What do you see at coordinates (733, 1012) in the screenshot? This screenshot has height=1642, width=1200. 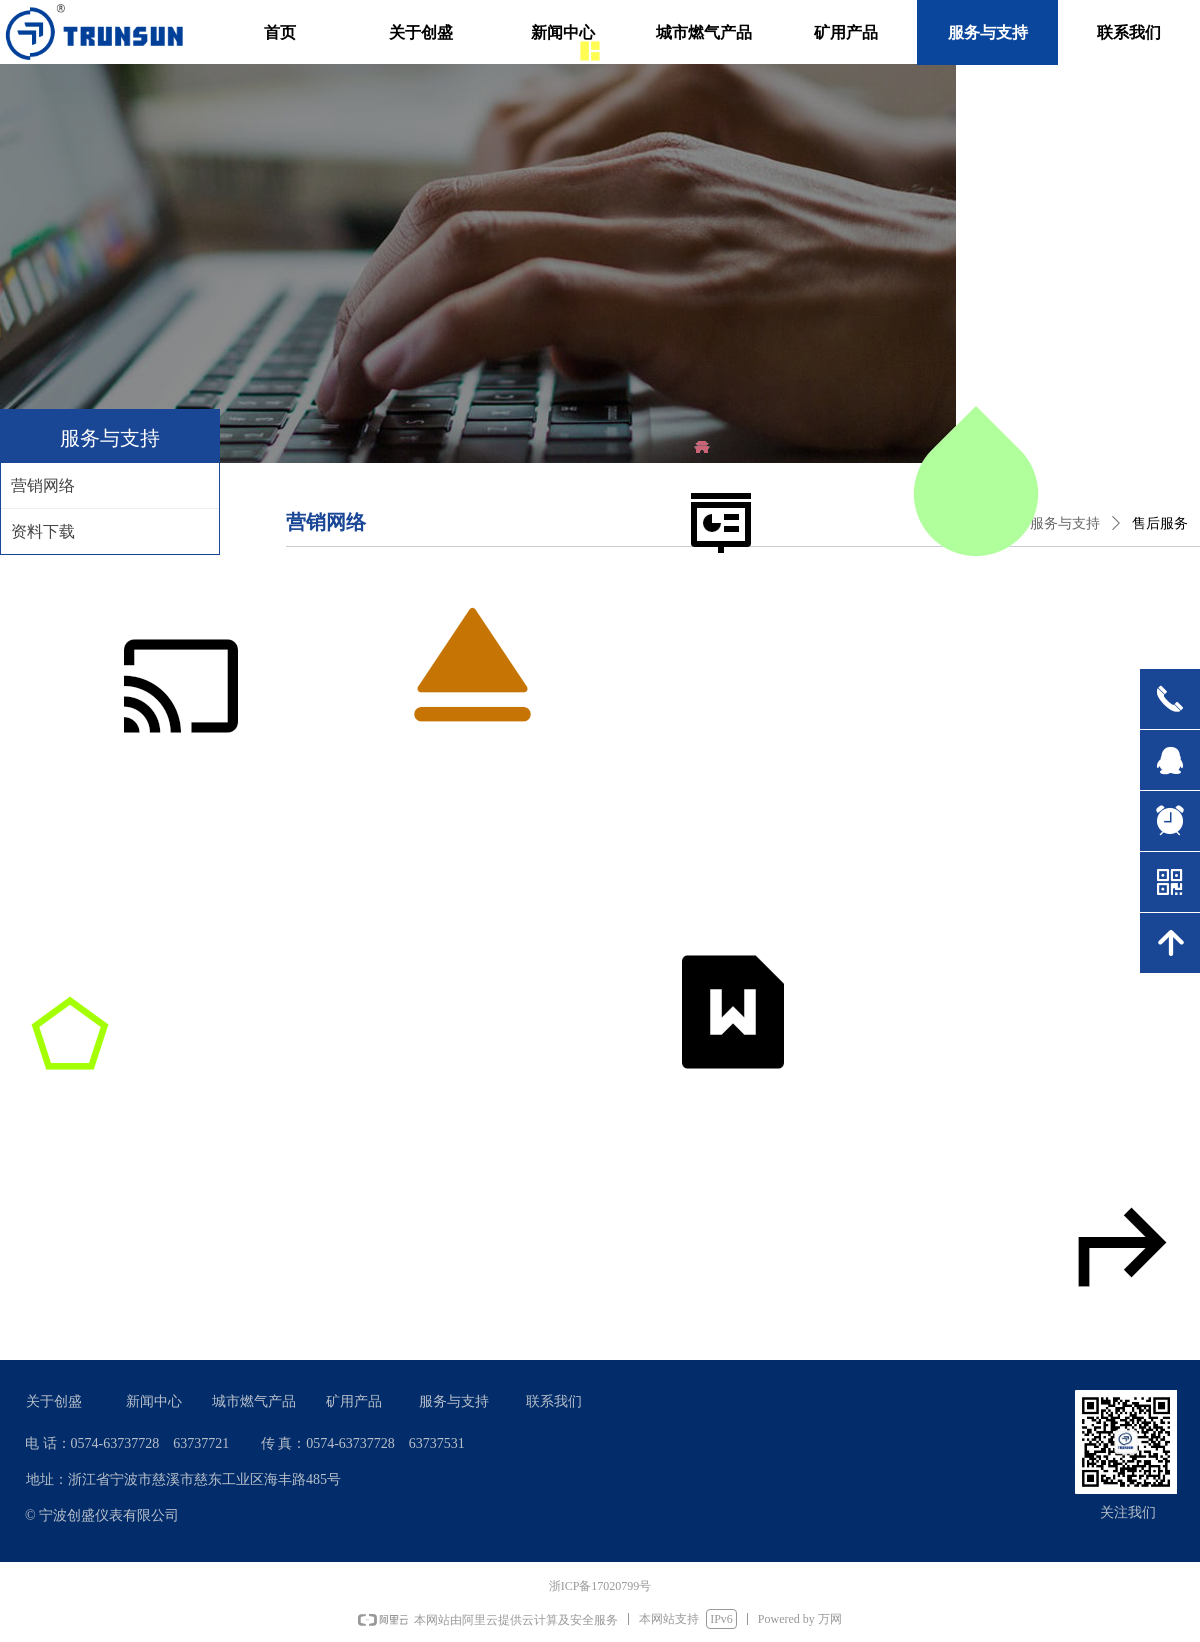 I see `open a Microsoft Word document` at bounding box center [733, 1012].